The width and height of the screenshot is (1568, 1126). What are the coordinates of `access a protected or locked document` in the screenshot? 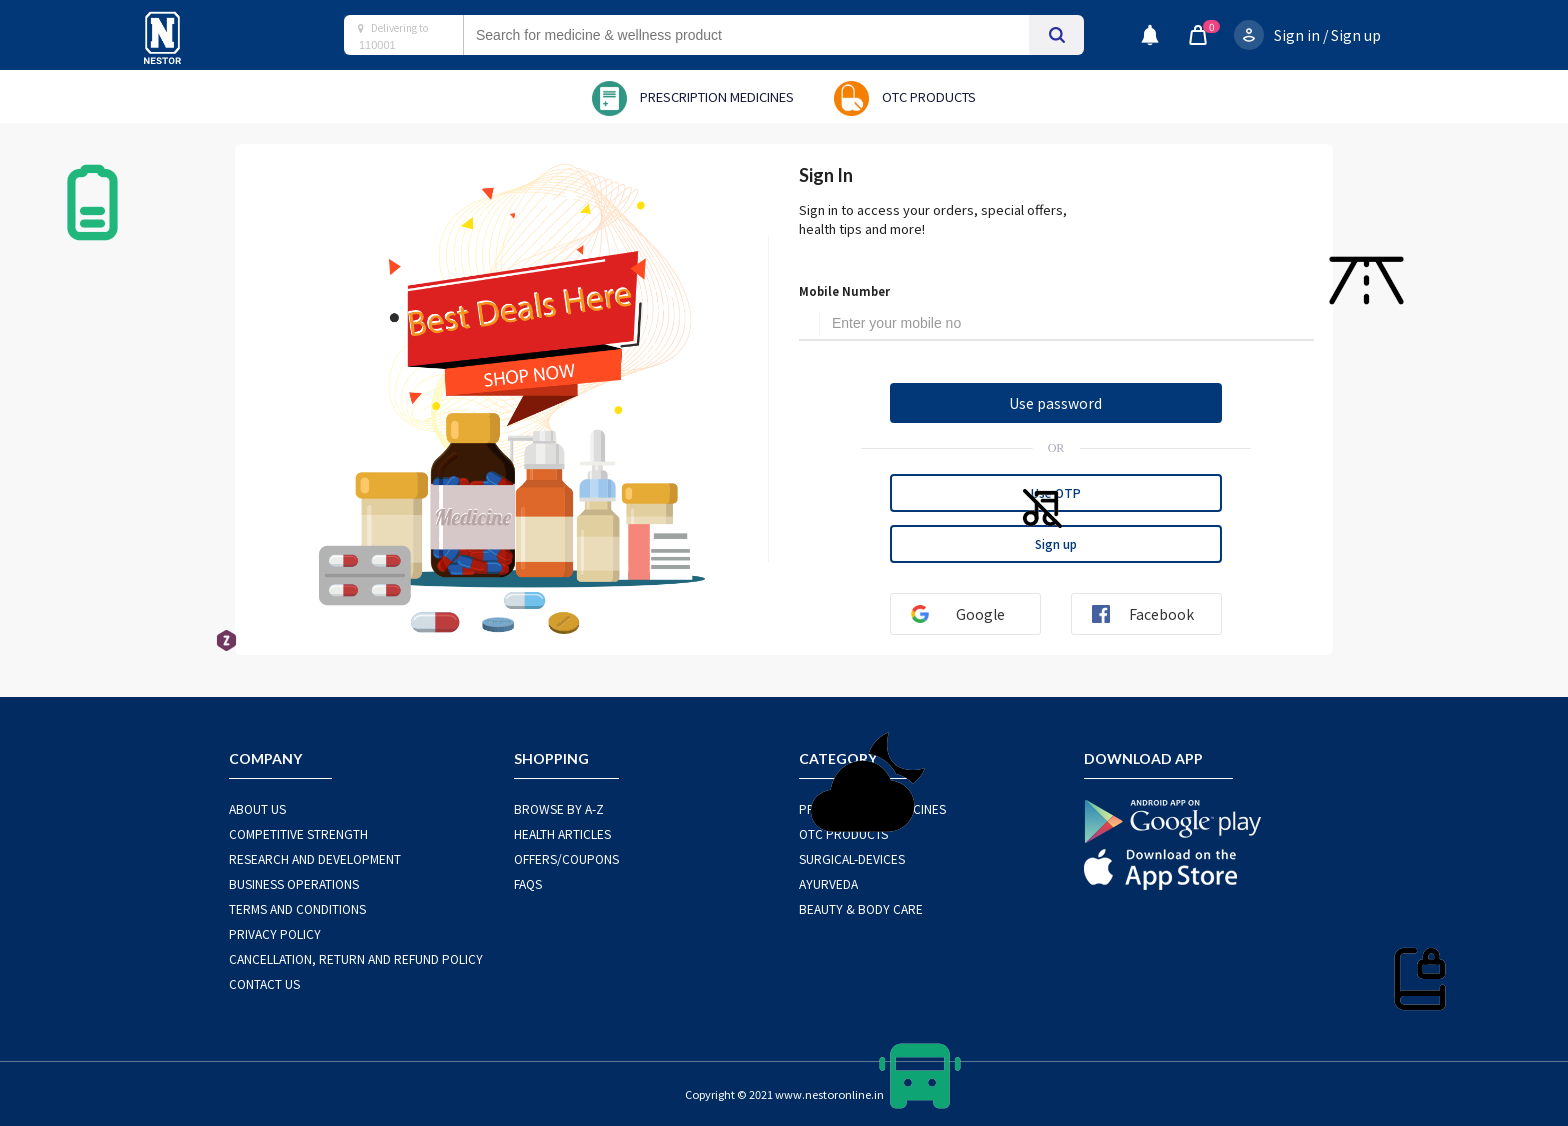 It's located at (1420, 979).